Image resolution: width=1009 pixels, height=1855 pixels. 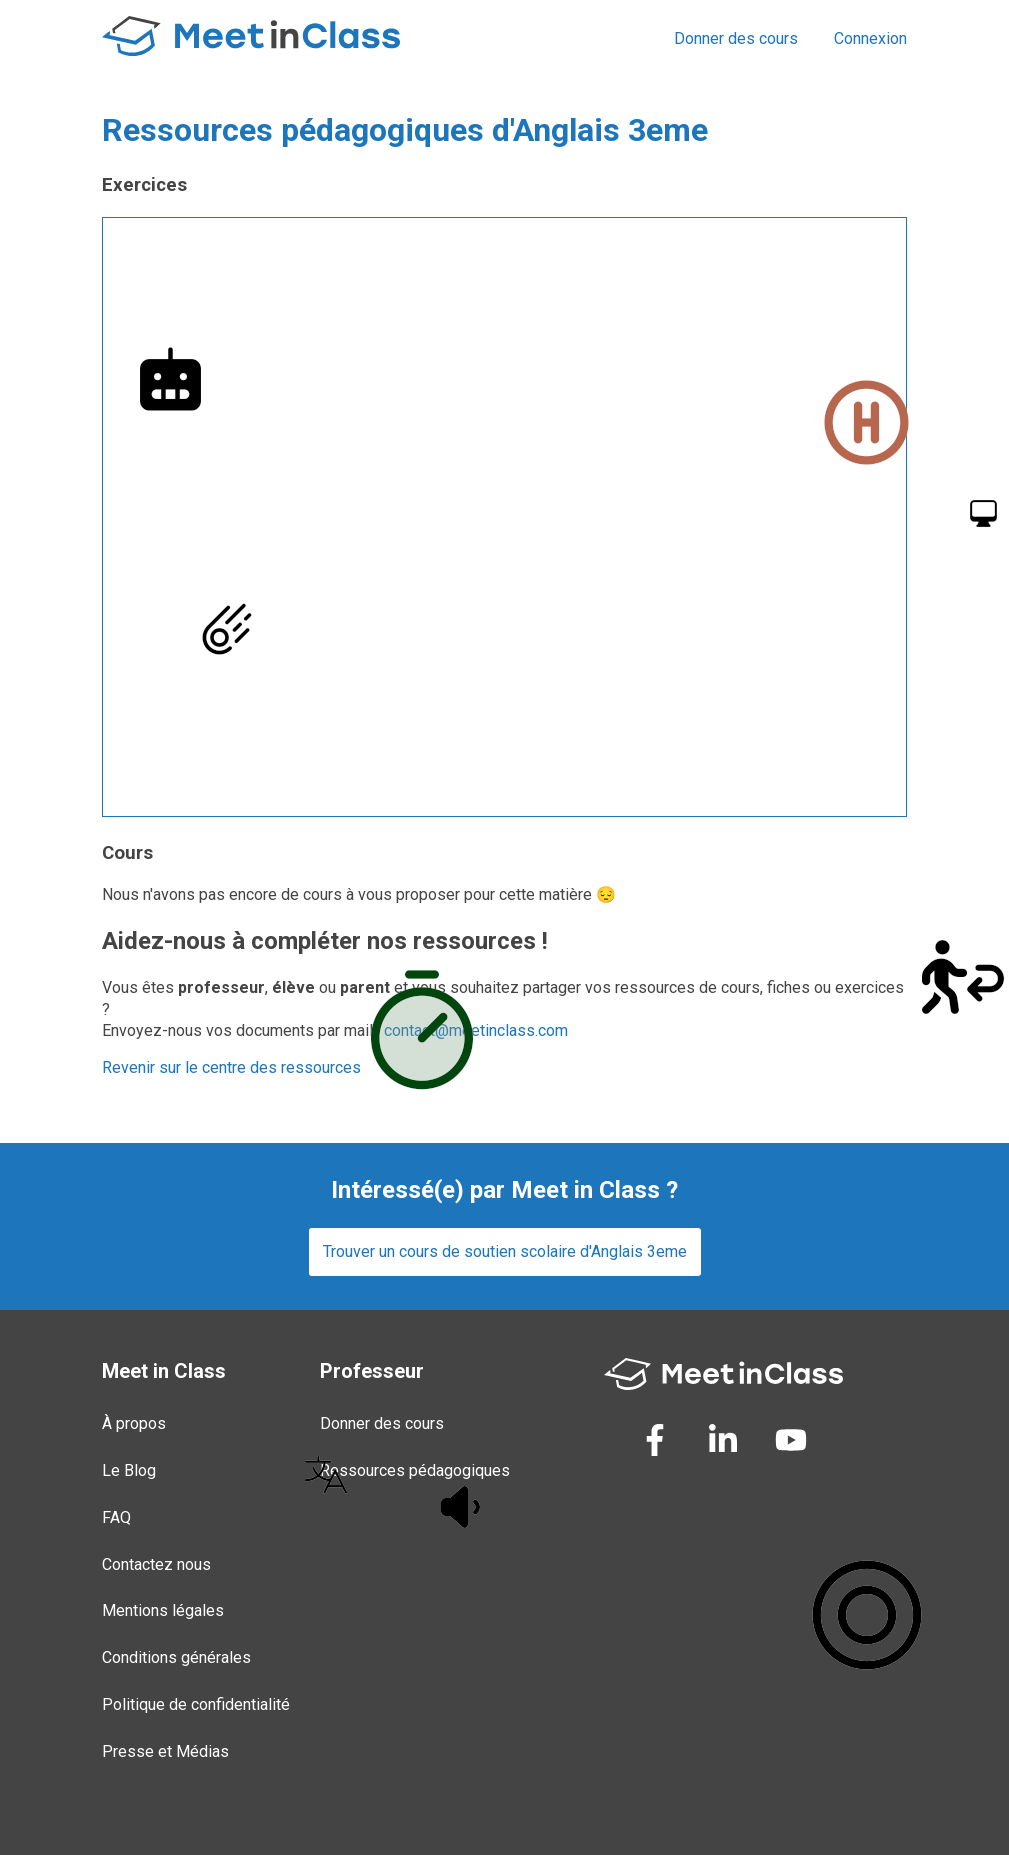 What do you see at coordinates (866, 422) in the screenshot?
I see `indicates a hospital or medical facility nearby` at bounding box center [866, 422].